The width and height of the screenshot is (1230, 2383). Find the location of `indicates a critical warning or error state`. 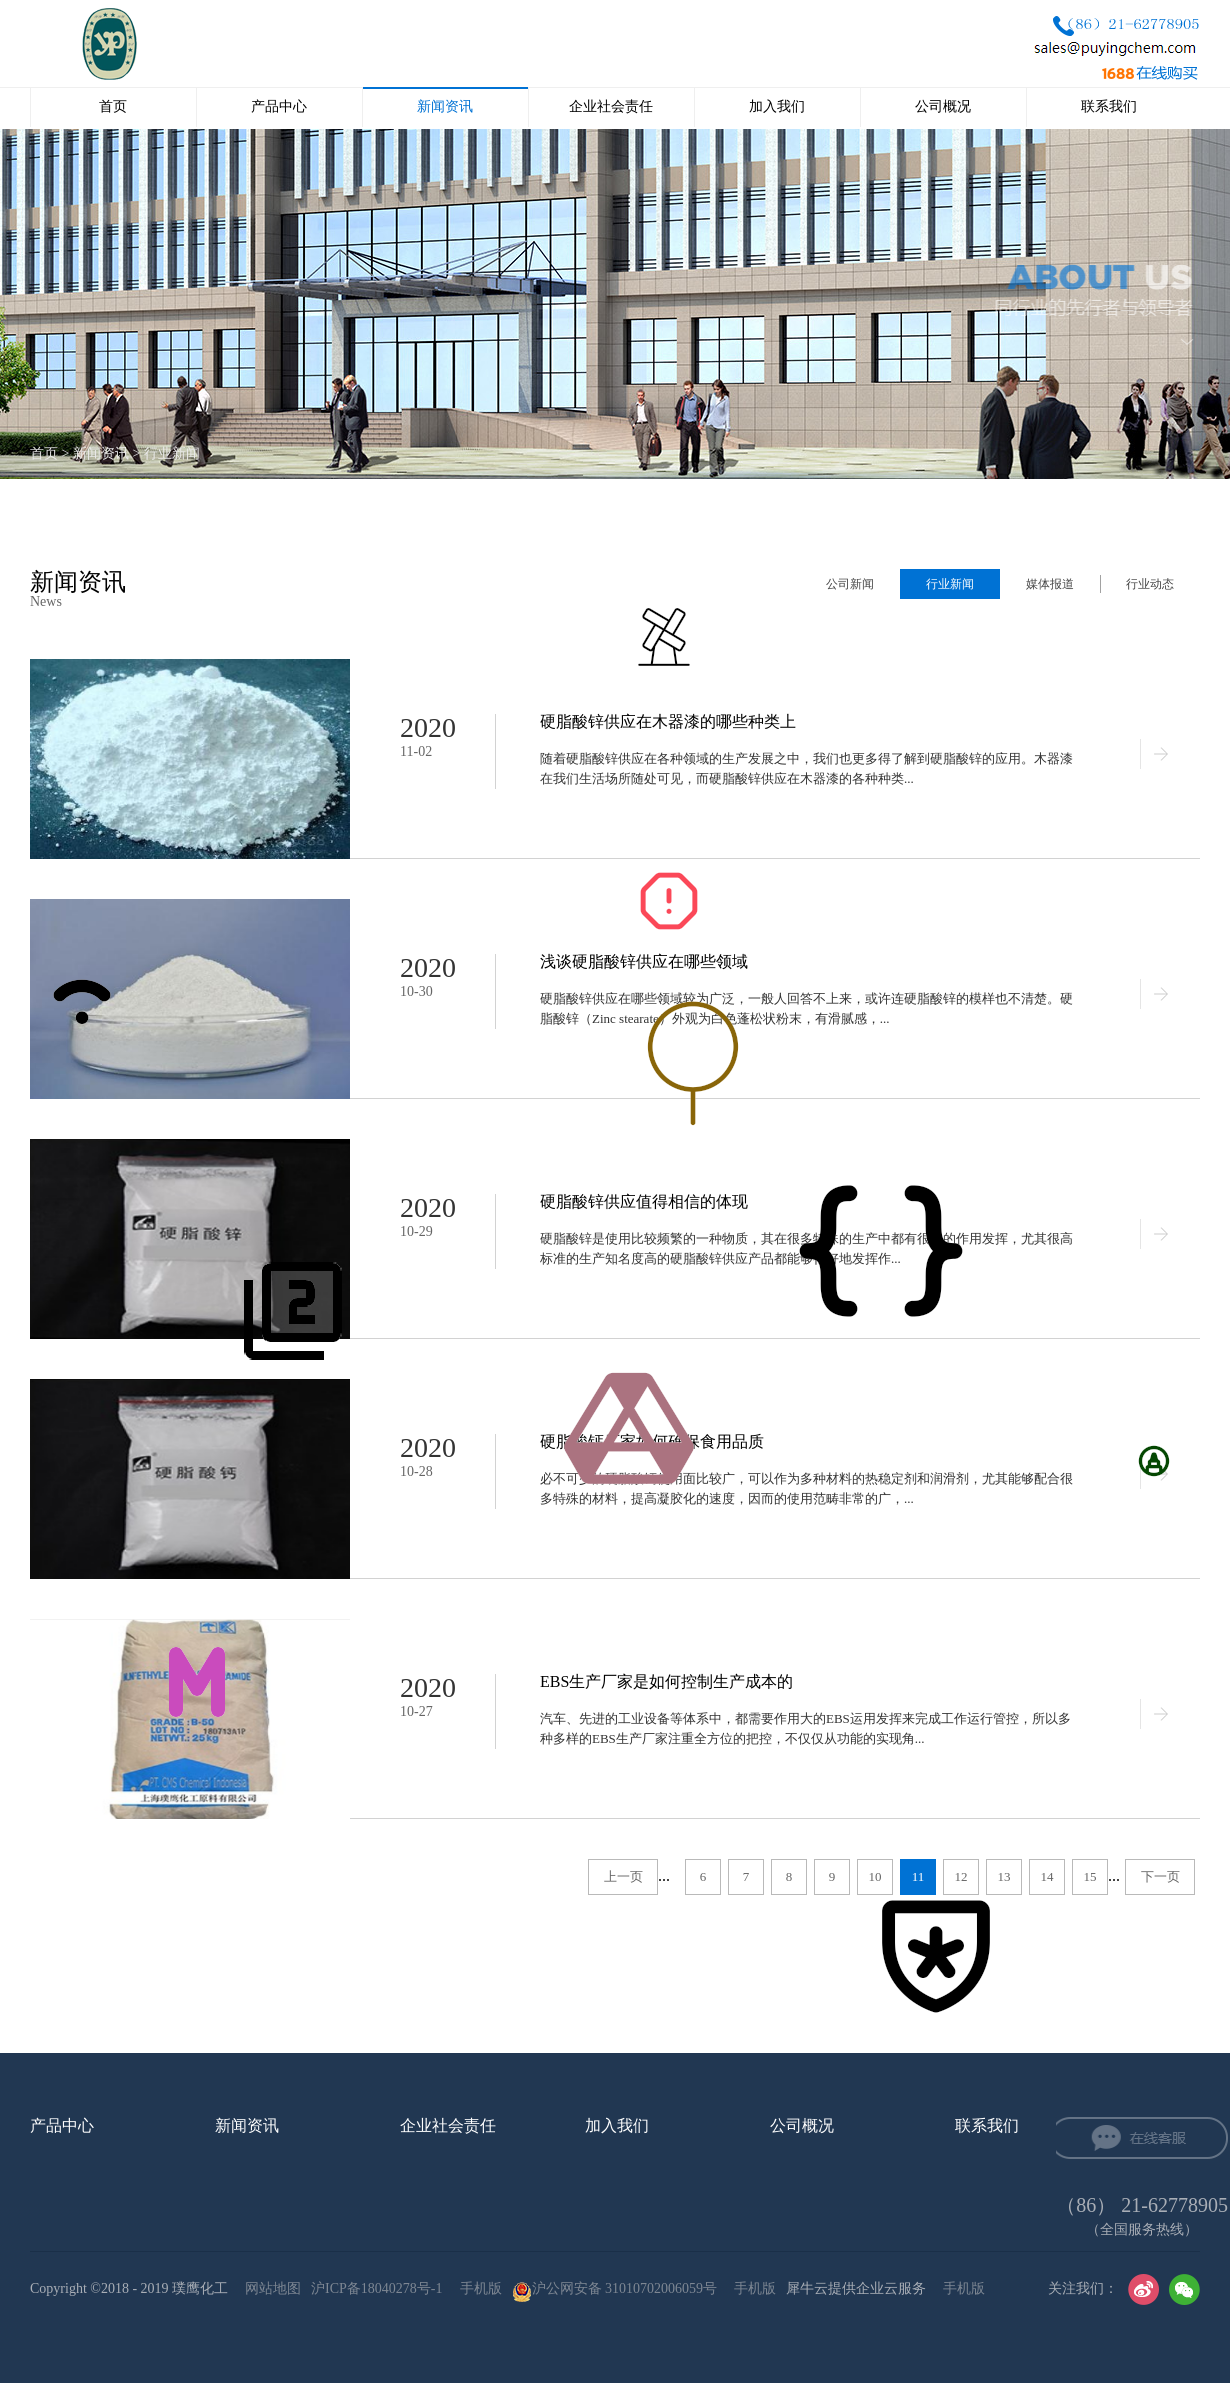

indicates a critical warning or error state is located at coordinates (669, 901).